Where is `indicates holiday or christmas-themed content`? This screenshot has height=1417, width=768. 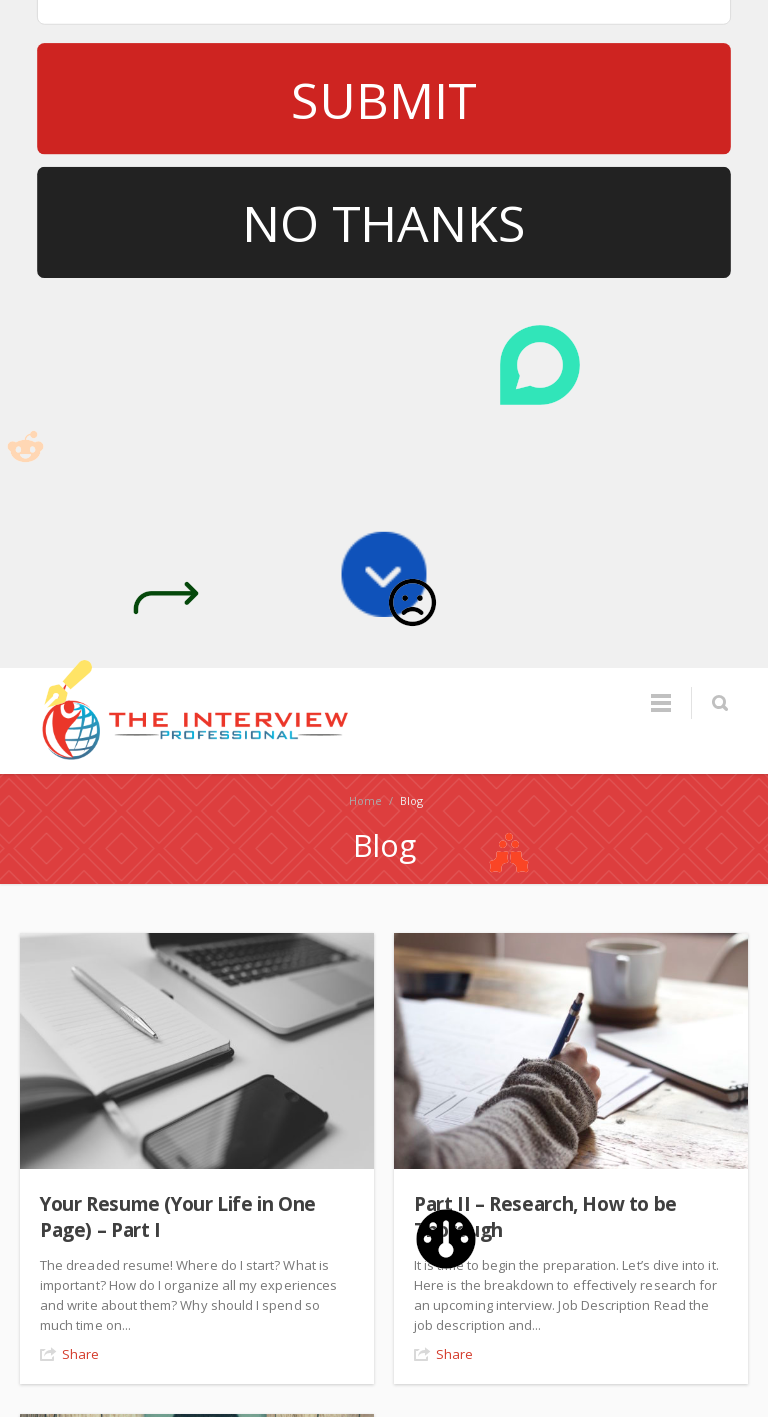 indicates holiday or christmas-themed content is located at coordinates (509, 853).